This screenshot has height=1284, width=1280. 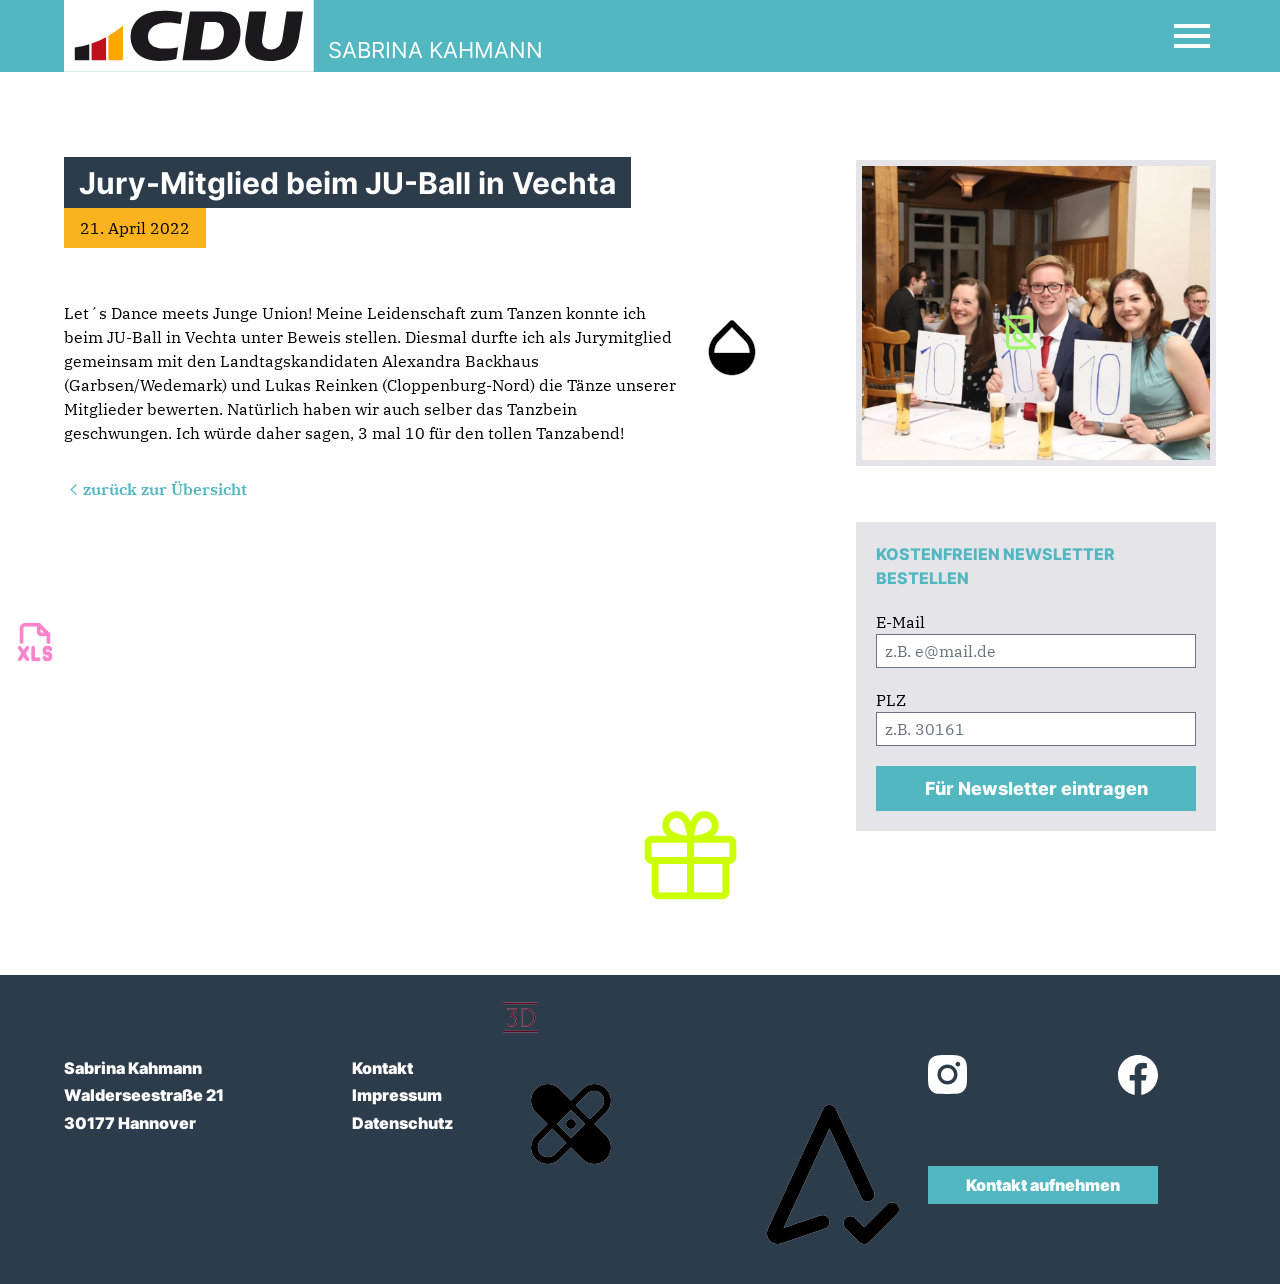 What do you see at coordinates (732, 347) in the screenshot?
I see `adjust opacity or transparency settings` at bounding box center [732, 347].